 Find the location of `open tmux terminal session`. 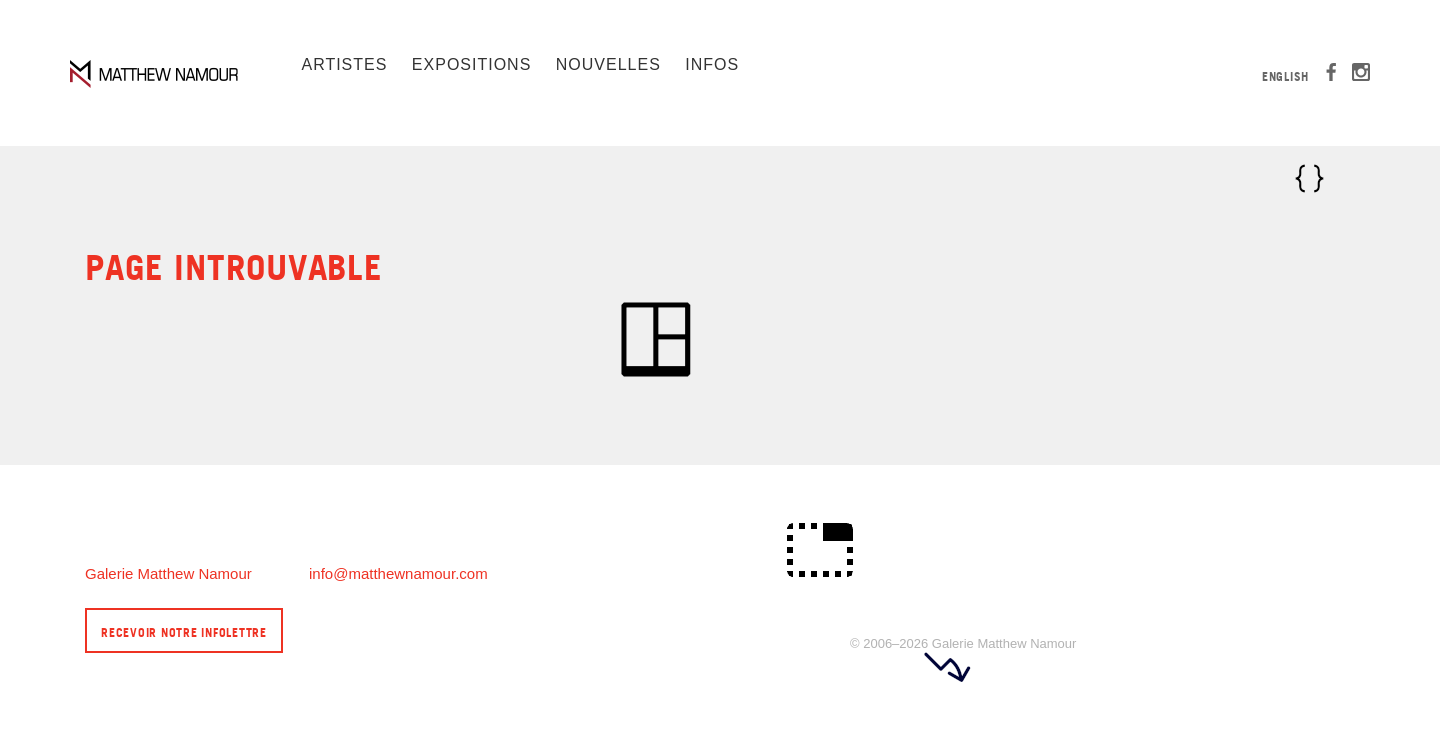

open tmux terminal session is located at coordinates (658, 339).